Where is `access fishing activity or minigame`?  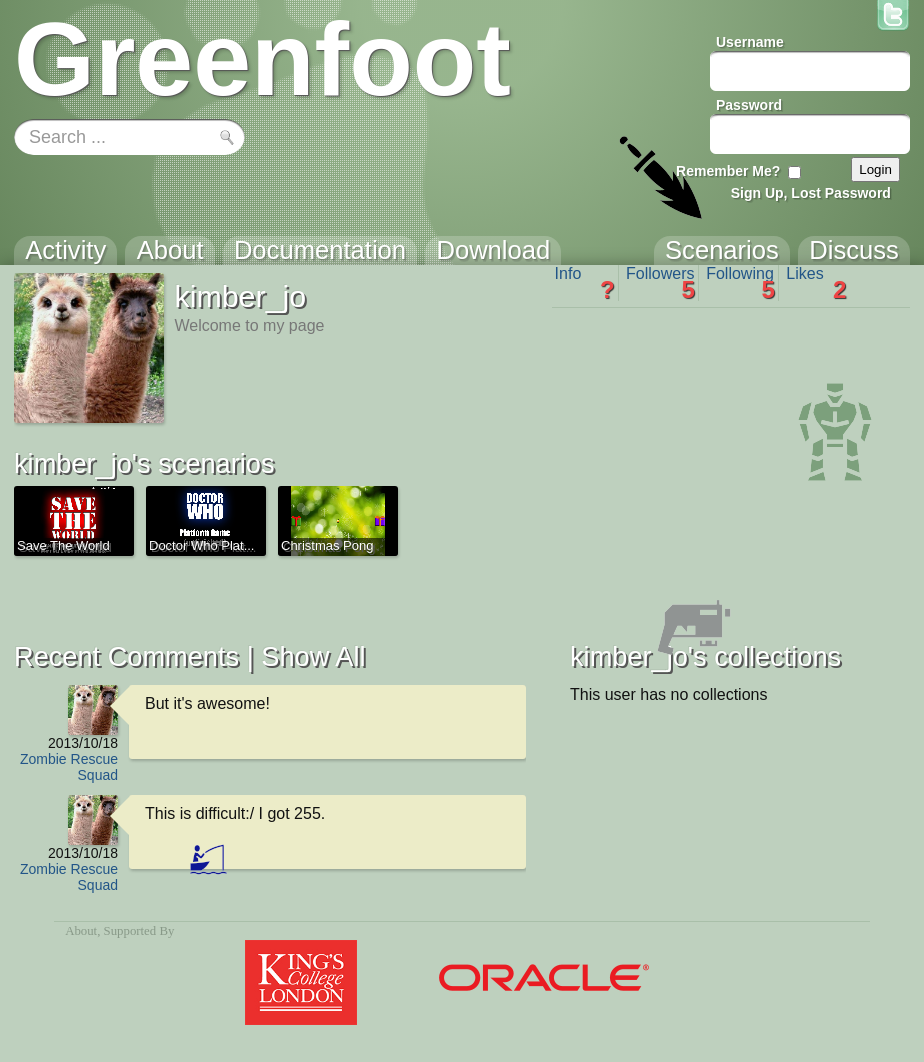 access fishing activity or minigame is located at coordinates (208, 859).